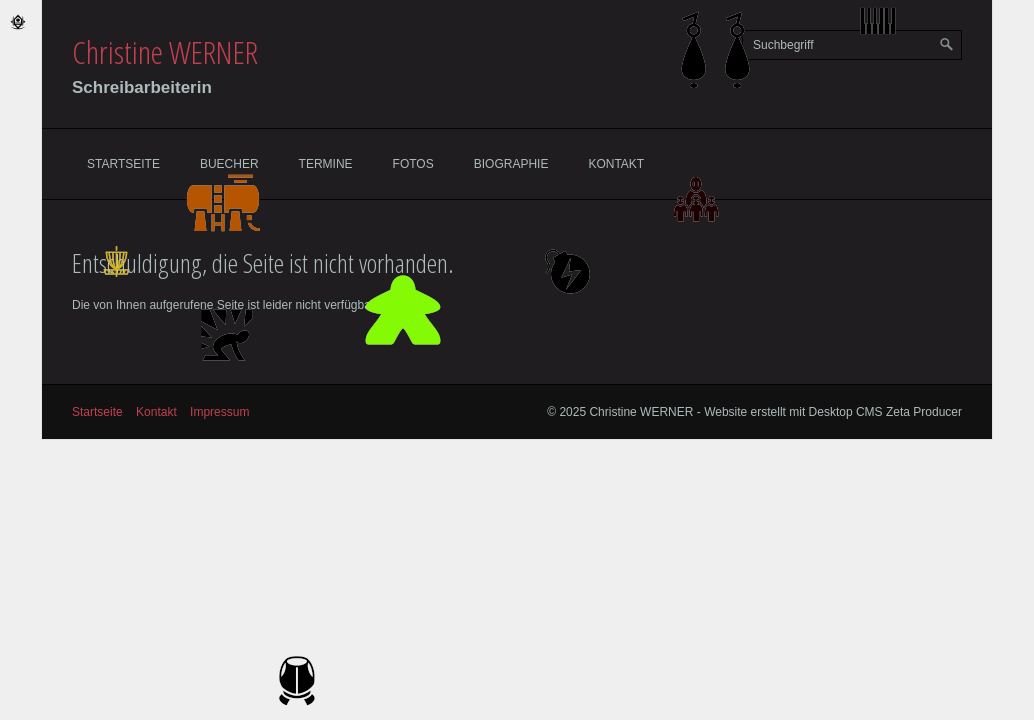 This screenshot has height=720, width=1034. What do you see at coordinates (226, 335) in the screenshot?
I see `indicates oppression or overwhelming force in gameplay` at bounding box center [226, 335].